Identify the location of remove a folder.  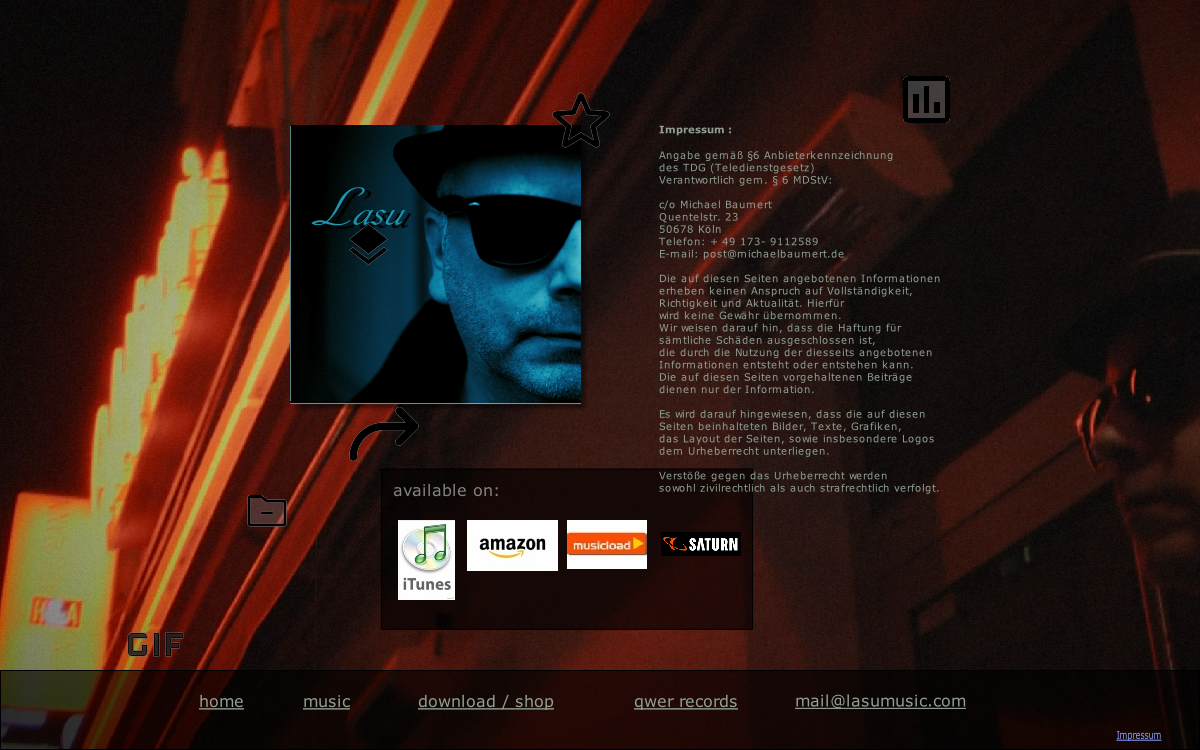
(267, 510).